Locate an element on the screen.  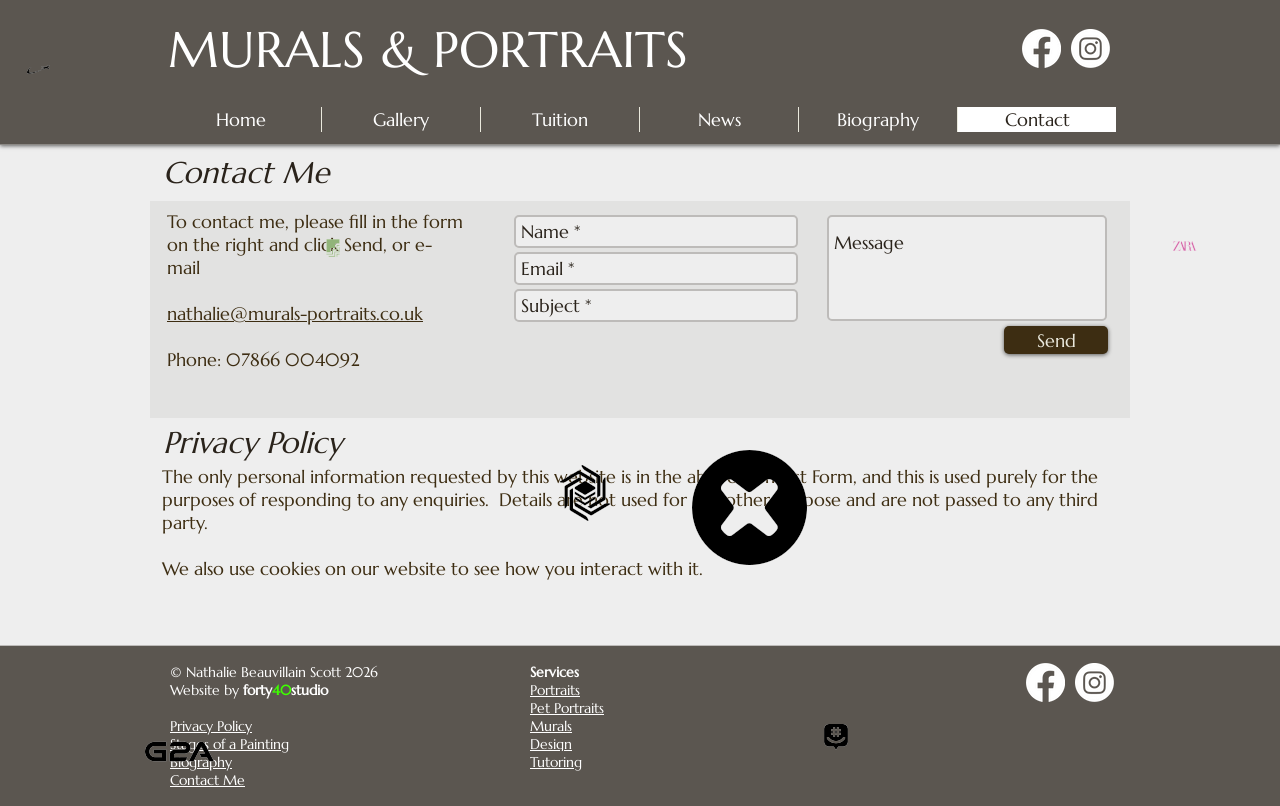
firstdraft logo is located at coordinates (333, 248).